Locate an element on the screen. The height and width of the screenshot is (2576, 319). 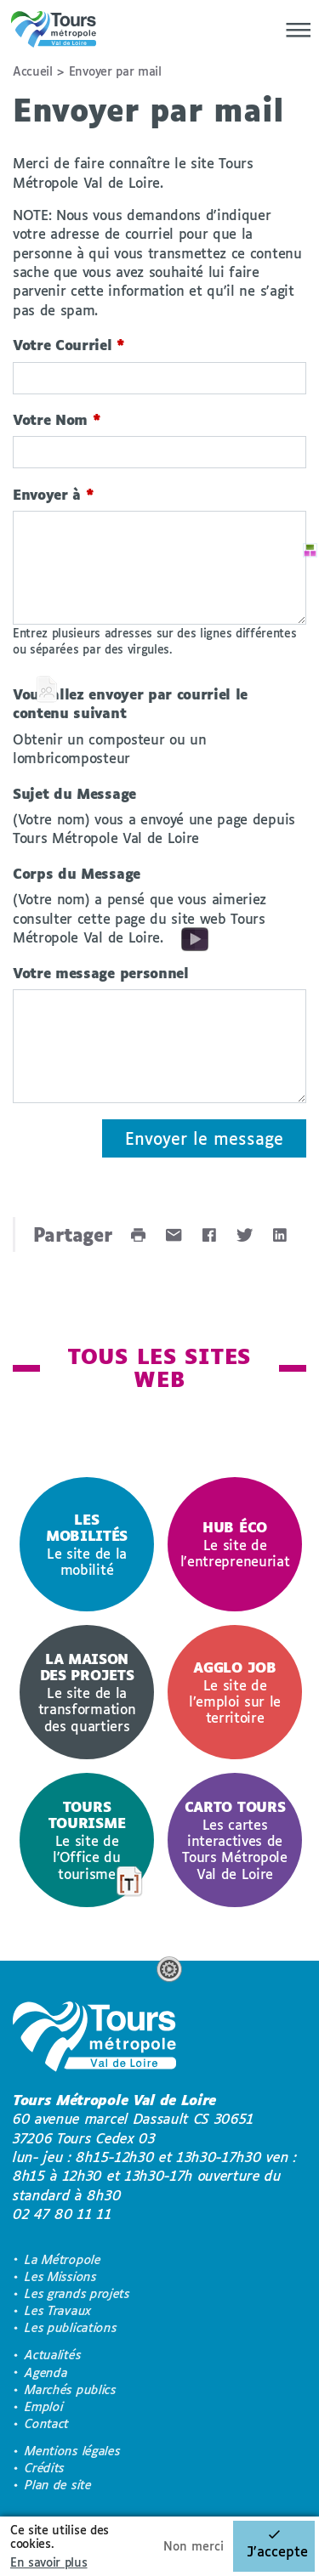
select all items in the current view is located at coordinates (310, 550).